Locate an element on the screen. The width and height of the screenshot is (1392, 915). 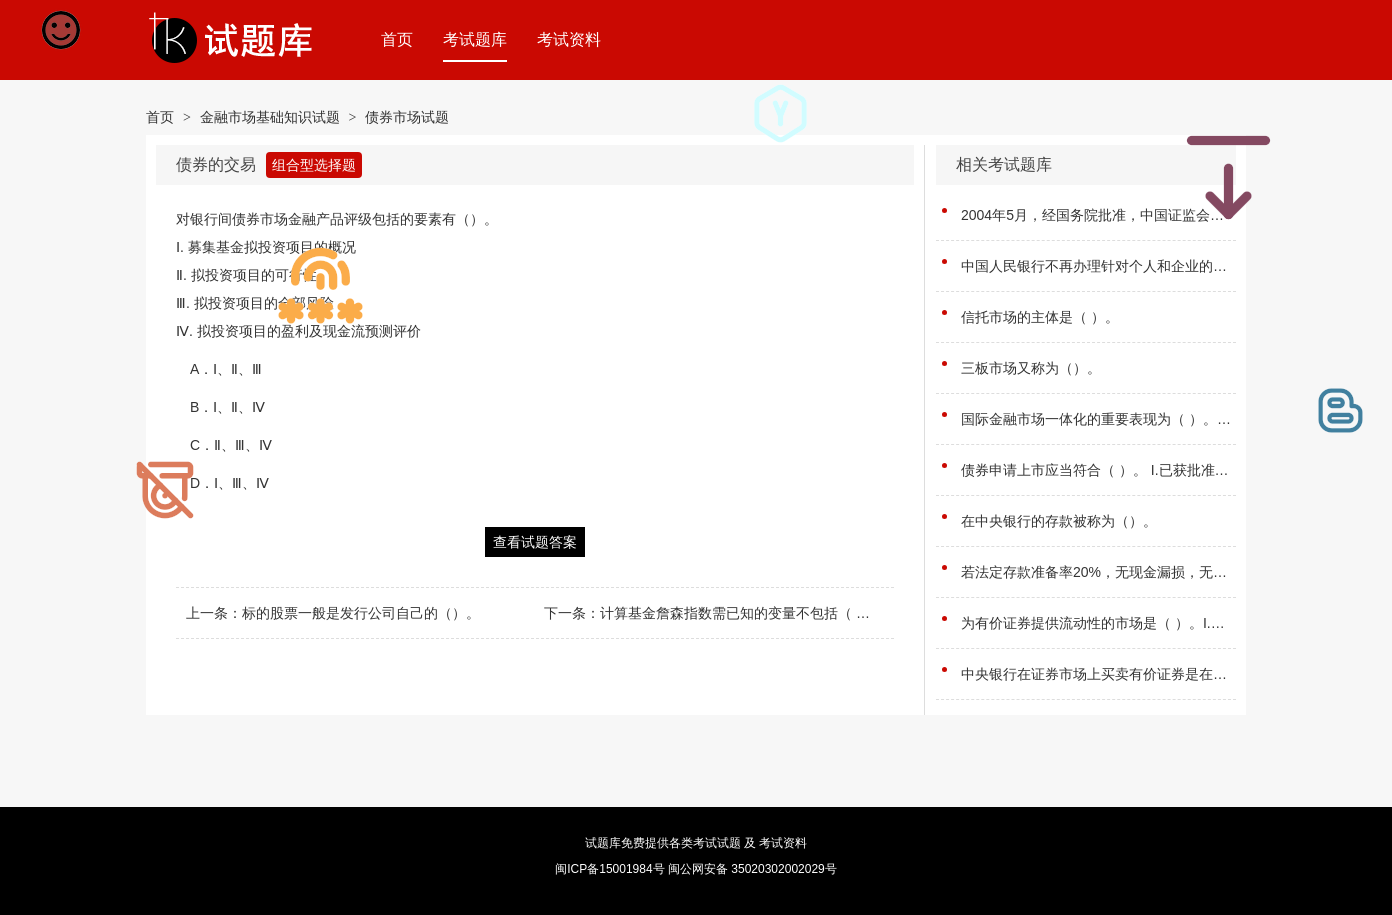
enable fingerprint authentication is located at coordinates (320, 281).